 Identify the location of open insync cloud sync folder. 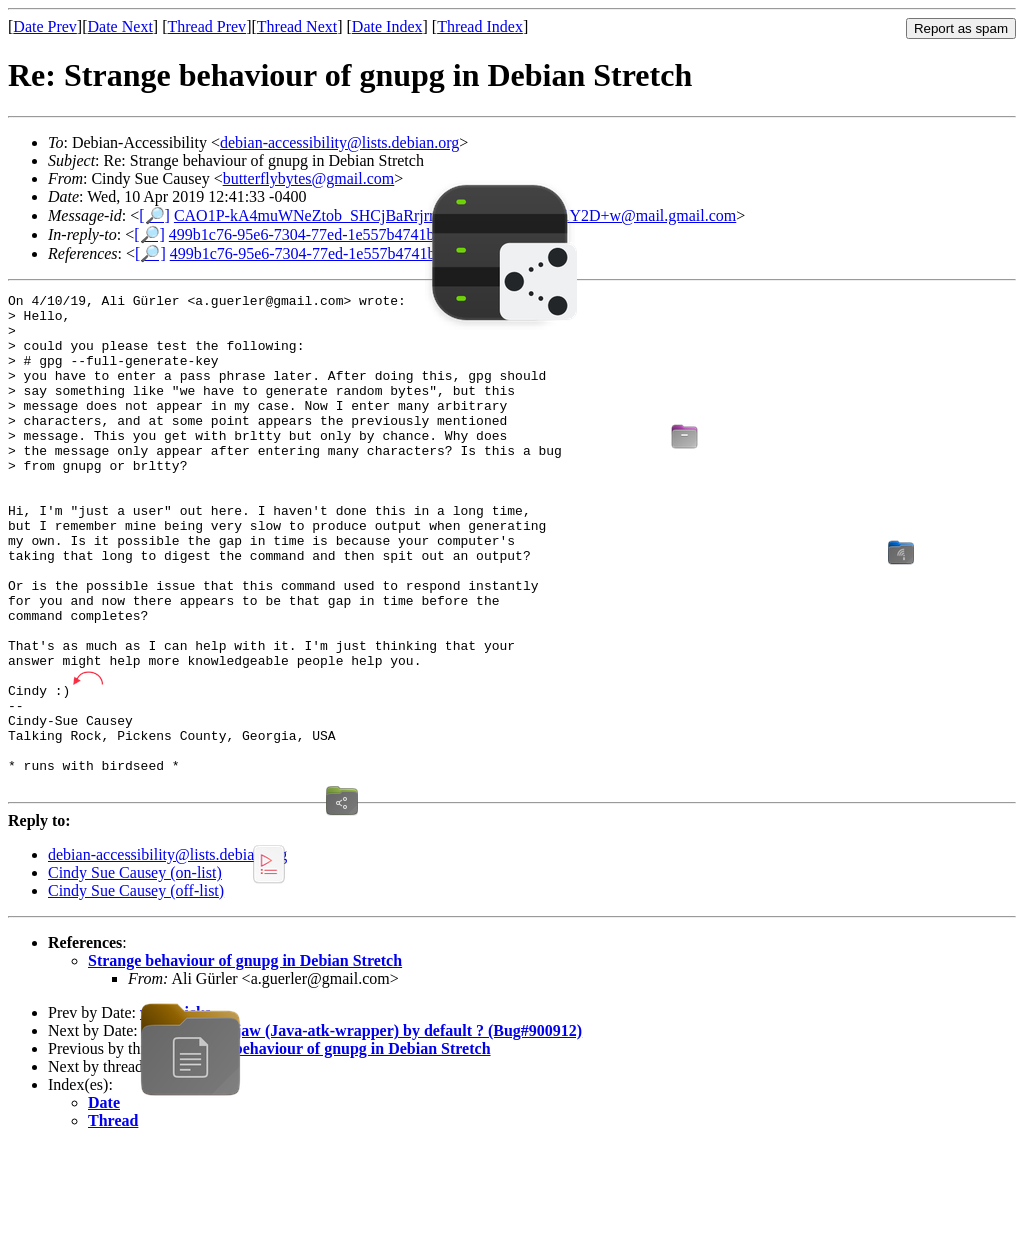
(901, 552).